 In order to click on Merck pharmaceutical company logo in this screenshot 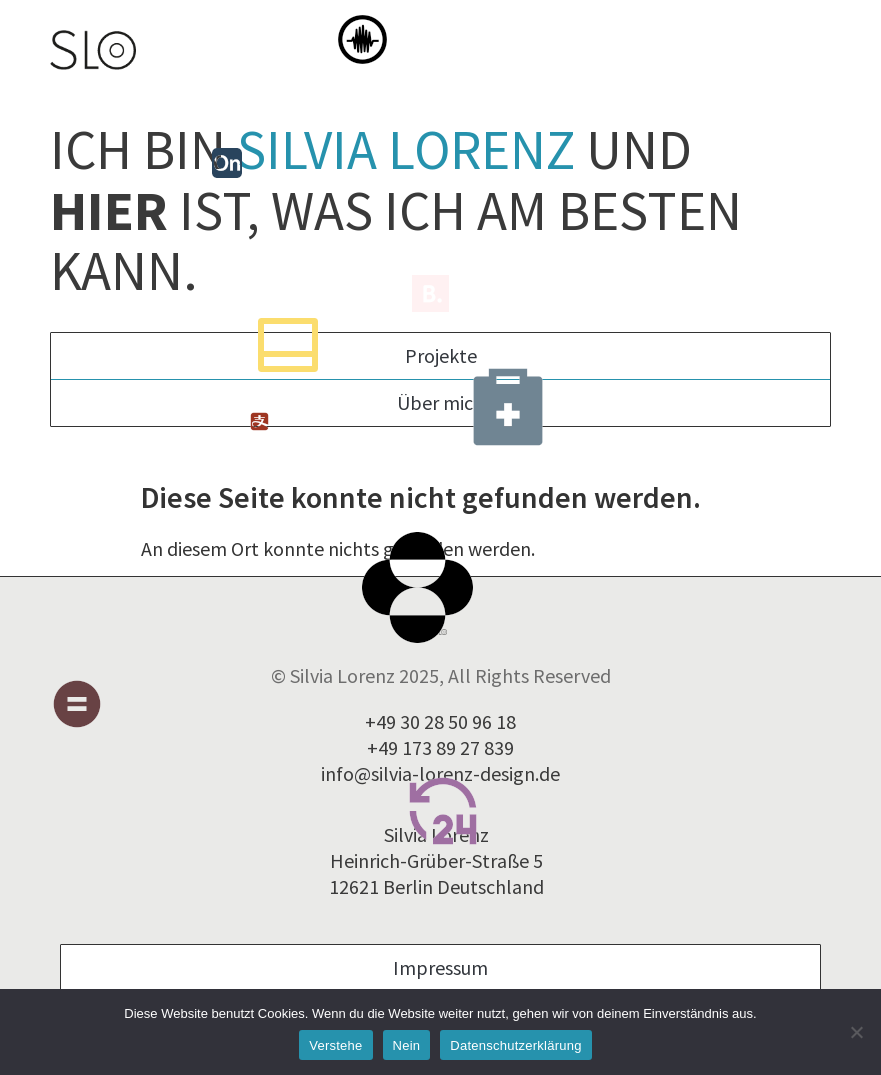, I will do `click(417, 587)`.